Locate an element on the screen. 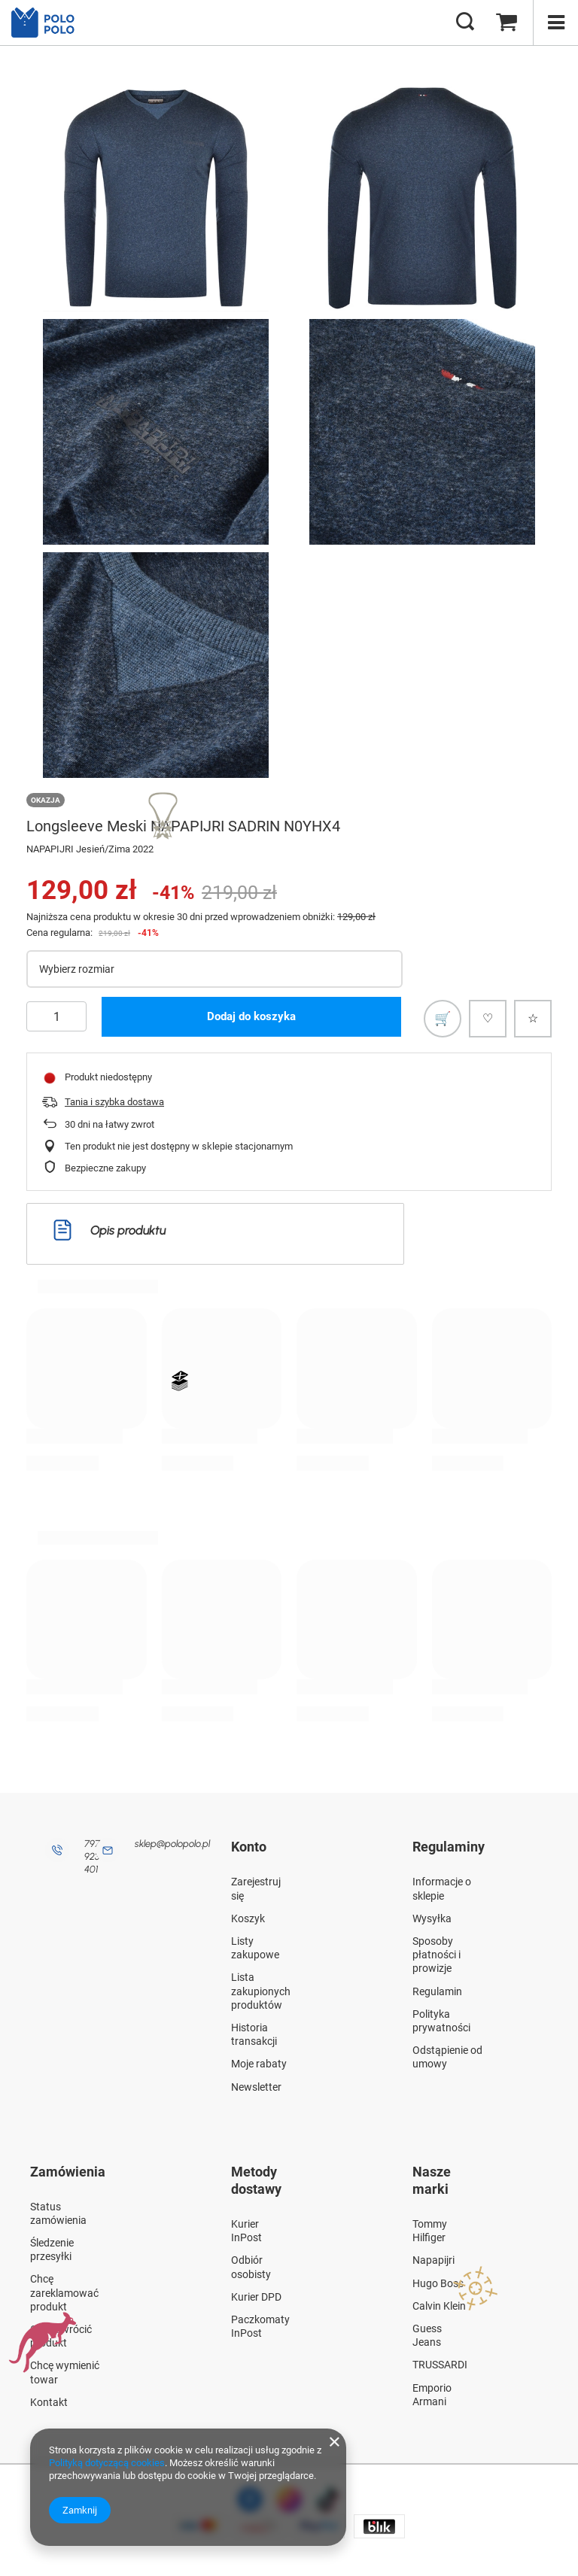 Image resolution: width=578 pixels, height=2576 pixels. browse jewelry or accessories is located at coordinates (163, 816).